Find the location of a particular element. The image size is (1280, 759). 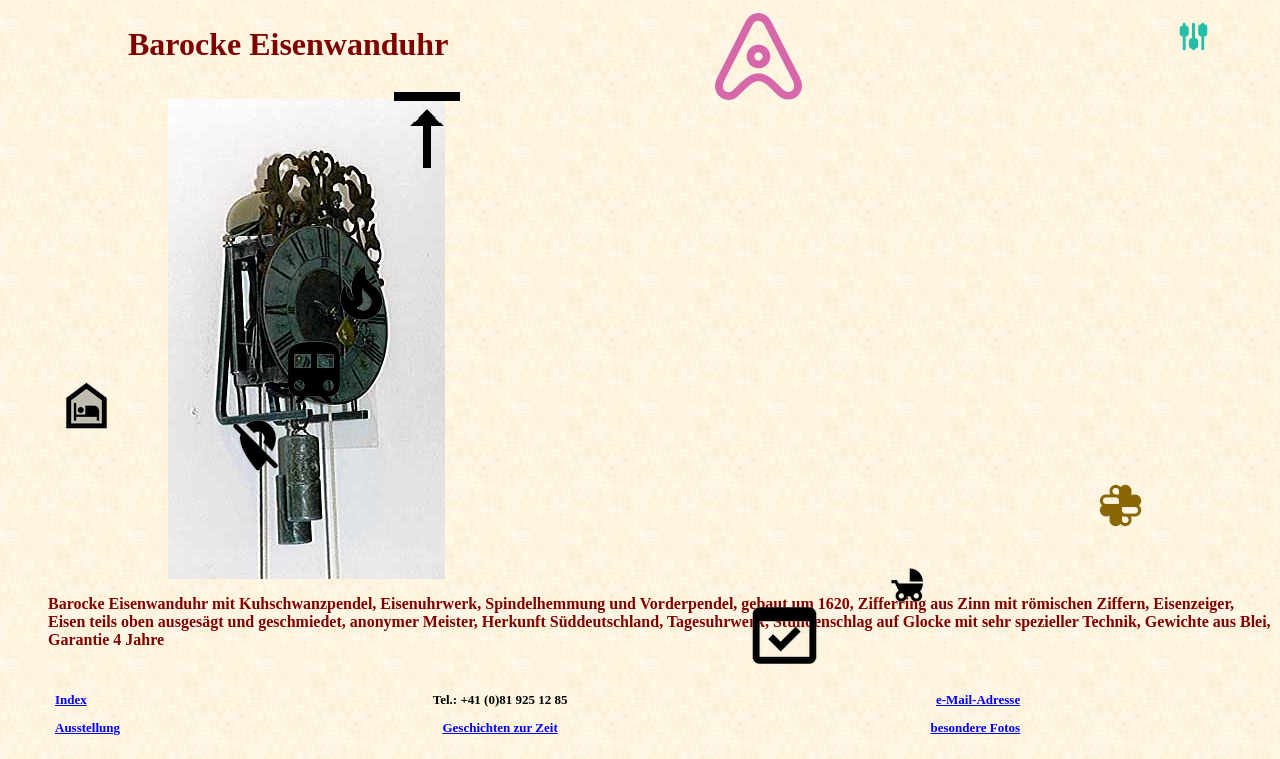

amigo brand logo is located at coordinates (758, 56).